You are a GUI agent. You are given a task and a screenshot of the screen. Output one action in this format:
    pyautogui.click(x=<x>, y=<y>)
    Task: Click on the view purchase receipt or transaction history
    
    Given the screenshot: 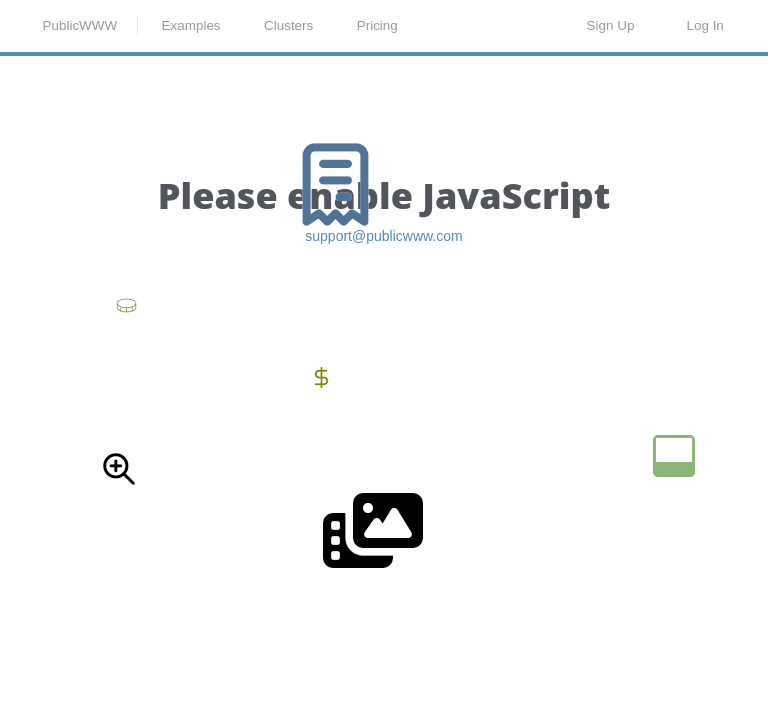 What is the action you would take?
    pyautogui.click(x=335, y=184)
    